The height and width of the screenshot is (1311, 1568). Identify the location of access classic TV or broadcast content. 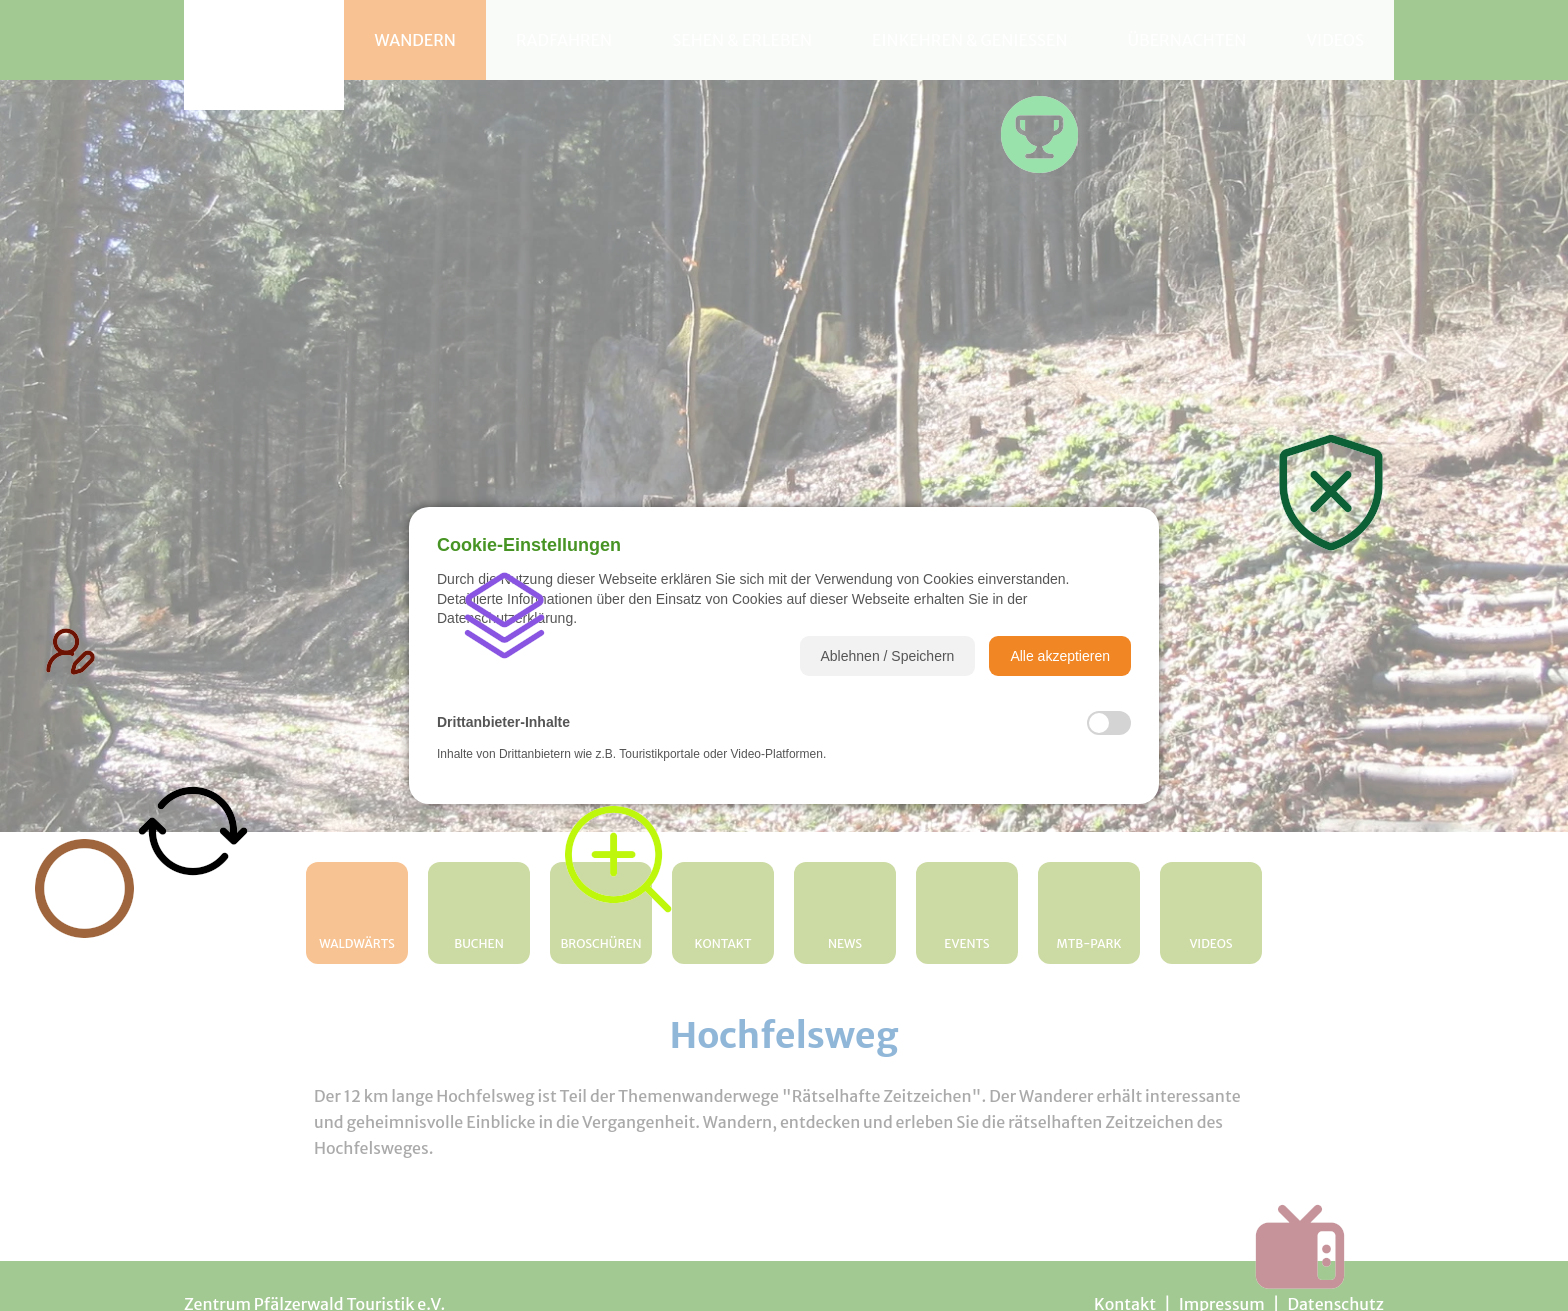
(1300, 1249).